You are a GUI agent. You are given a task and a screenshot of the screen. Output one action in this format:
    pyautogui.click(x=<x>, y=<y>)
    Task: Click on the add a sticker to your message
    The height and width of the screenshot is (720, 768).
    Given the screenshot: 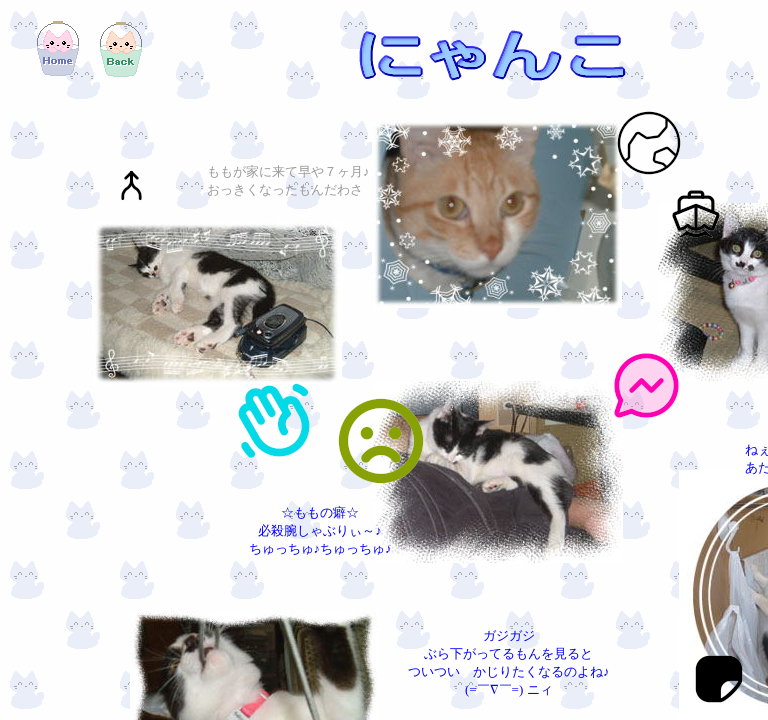 What is the action you would take?
    pyautogui.click(x=719, y=679)
    